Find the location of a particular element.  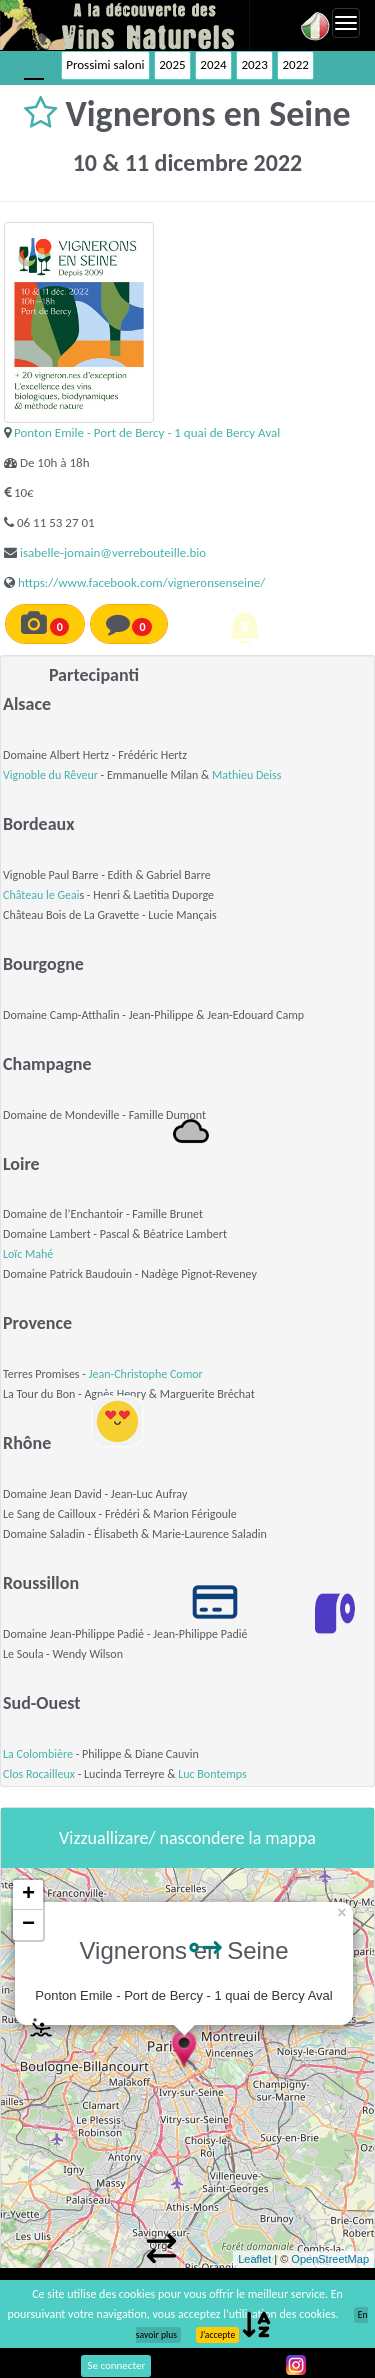

move item to the right is located at coordinates (205, 1947).